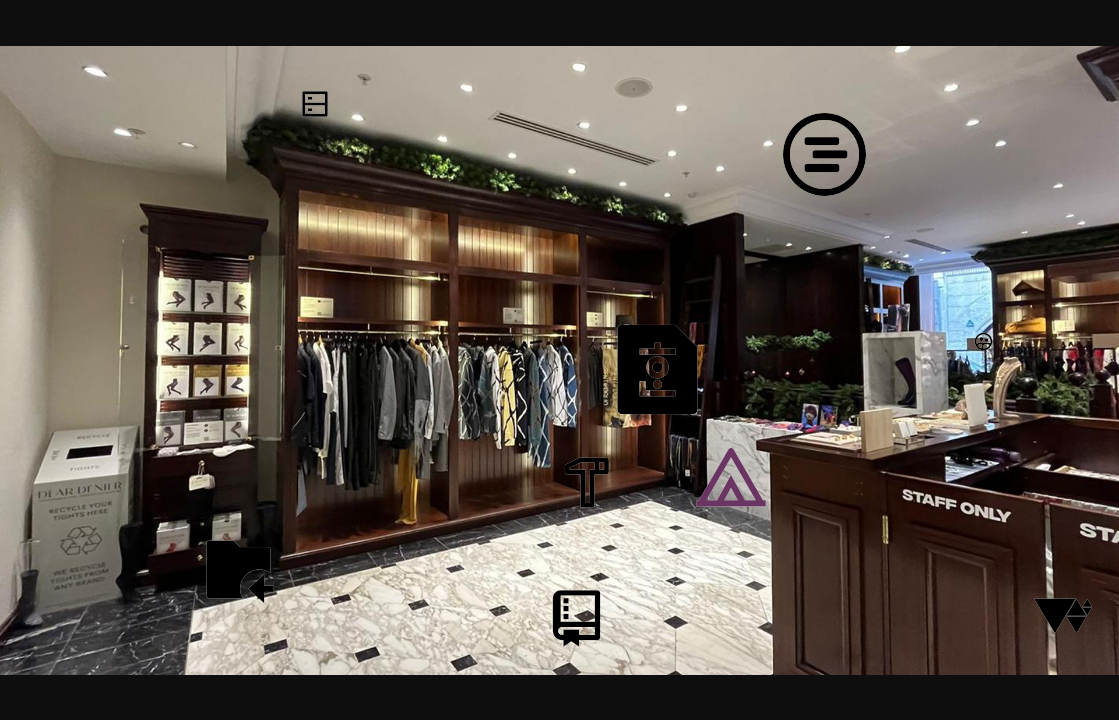 Image resolution: width=1119 pixels, height=720 pixels. Describe the element at coordinates (1063, 616) in the screenshot. I see `WebGPU technology or API branding` at that location.